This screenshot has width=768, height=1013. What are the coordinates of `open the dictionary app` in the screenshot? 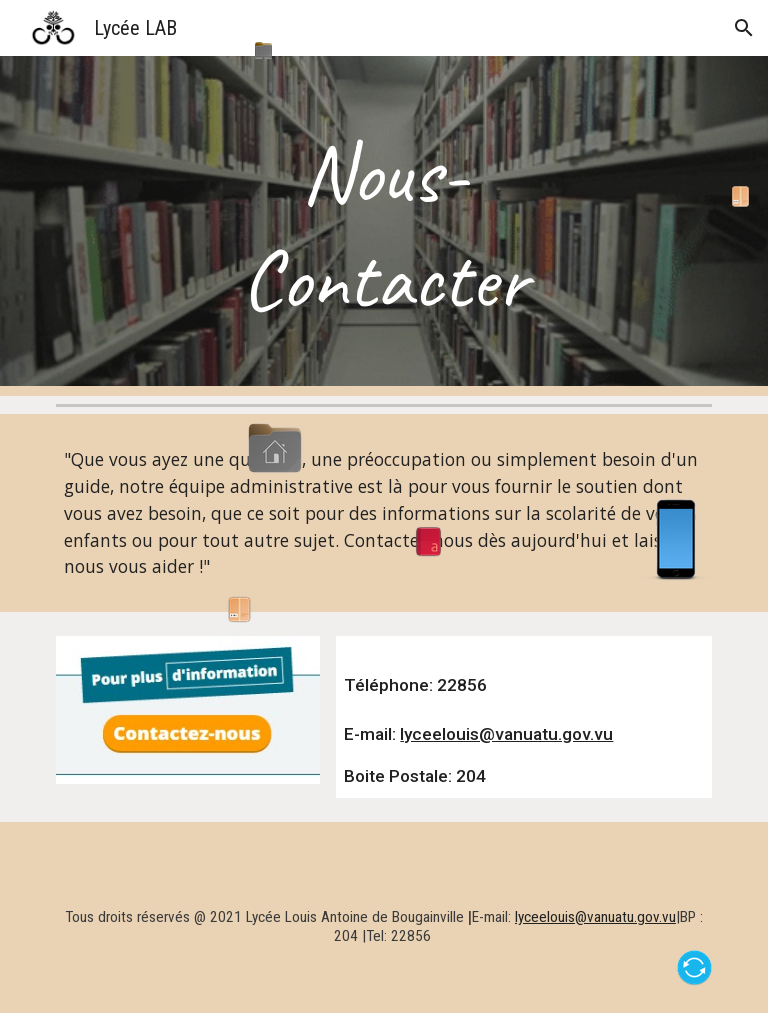 It's located at (428, 541).